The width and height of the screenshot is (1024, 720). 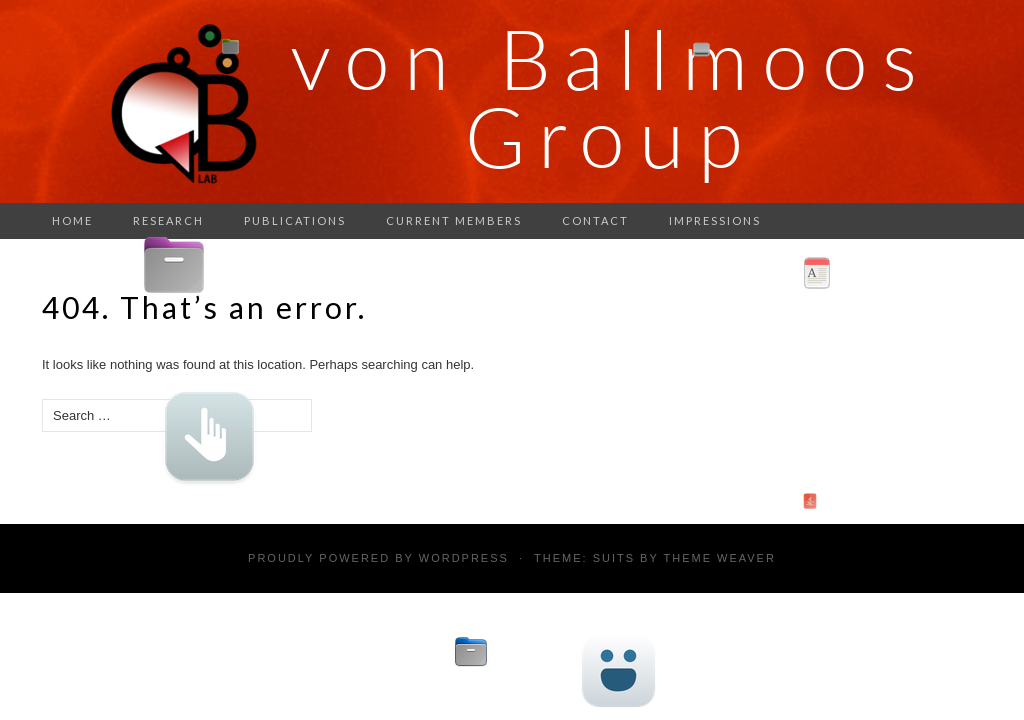 What do you see at coordinates (817, 273) in the screenshot?
I see `open the books or e-reader app` at bounding box center [817, 273].